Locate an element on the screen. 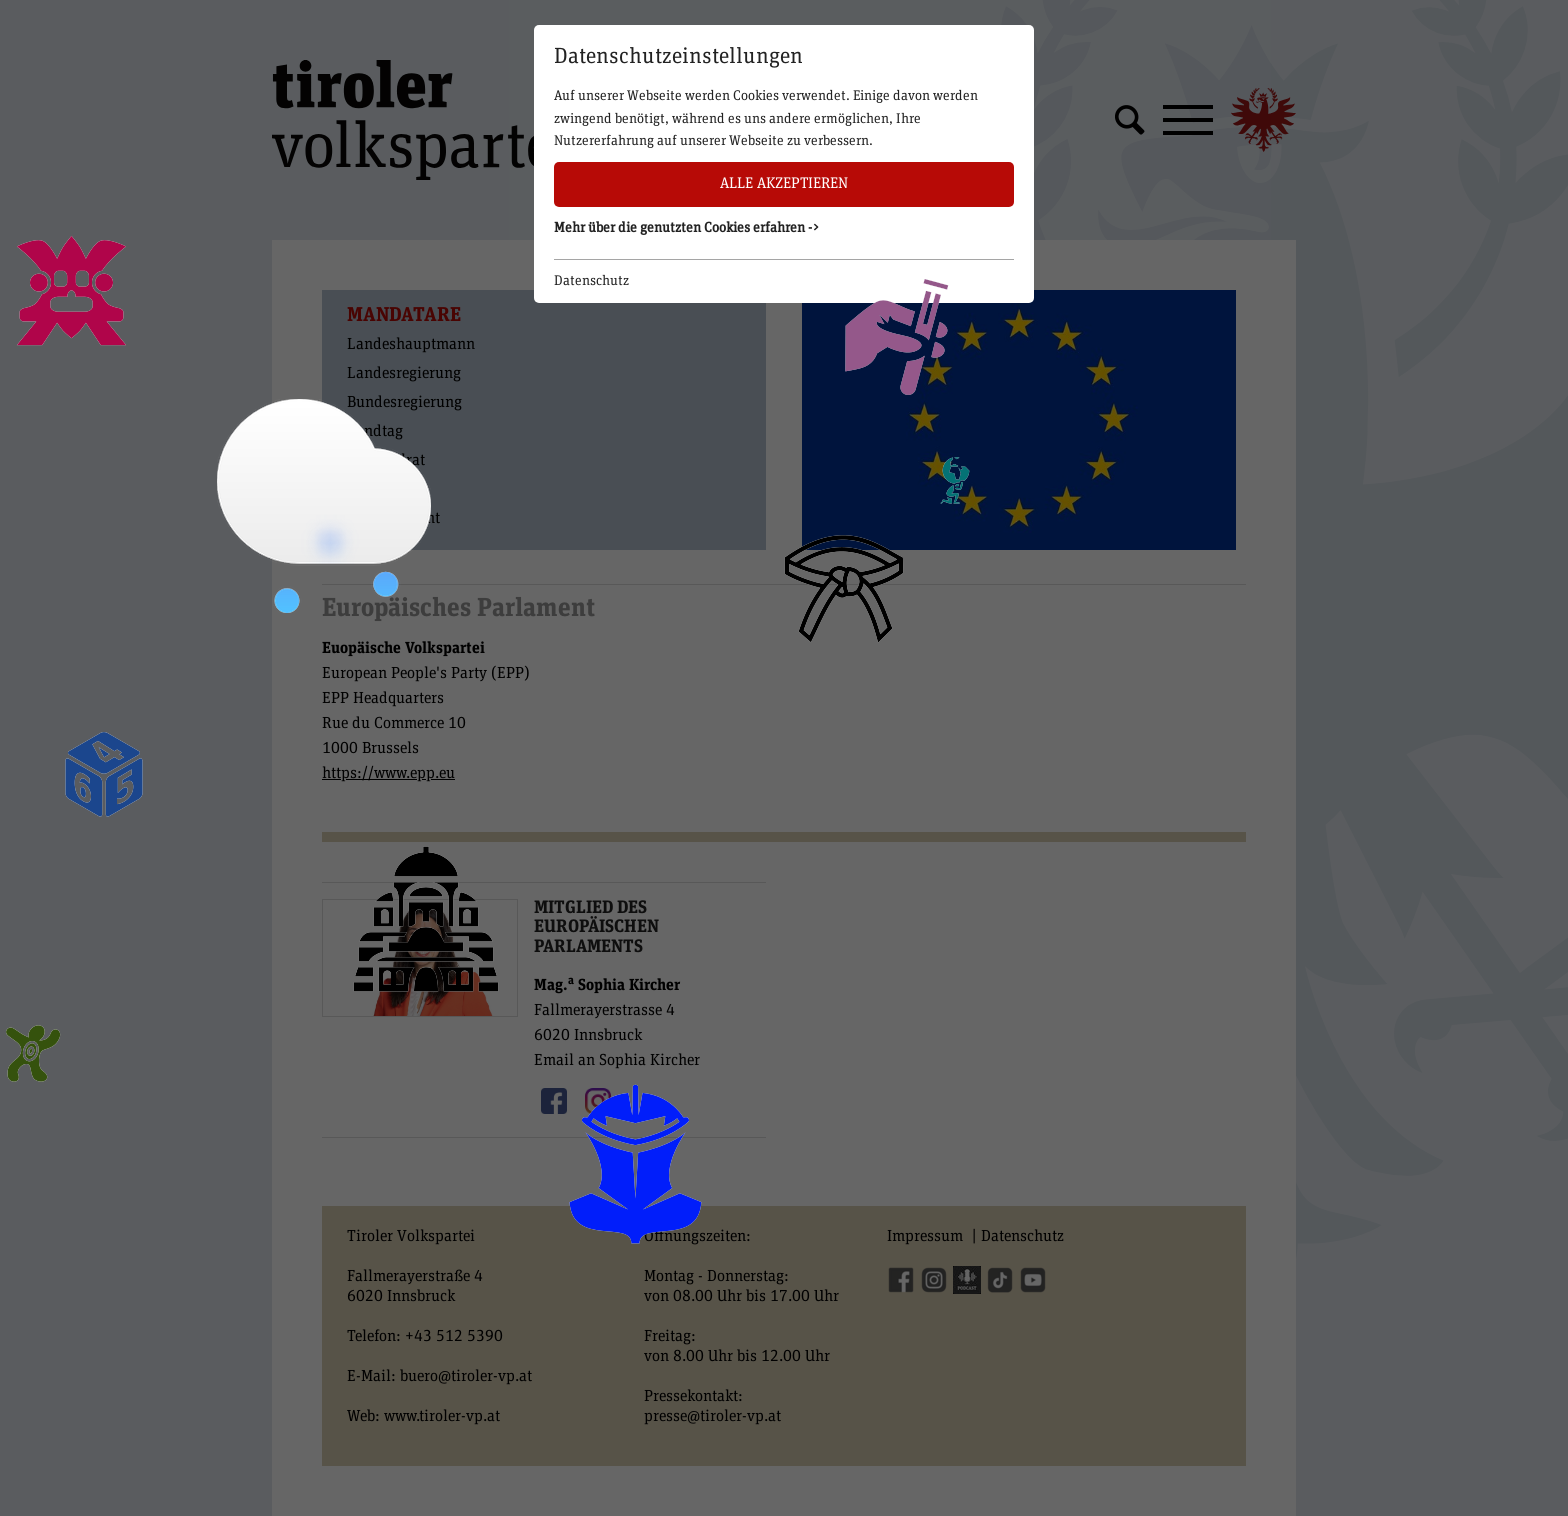 This screenshot has width=1568, height=1516. view historical or religious landmarks is located at coordinates (426, 919).